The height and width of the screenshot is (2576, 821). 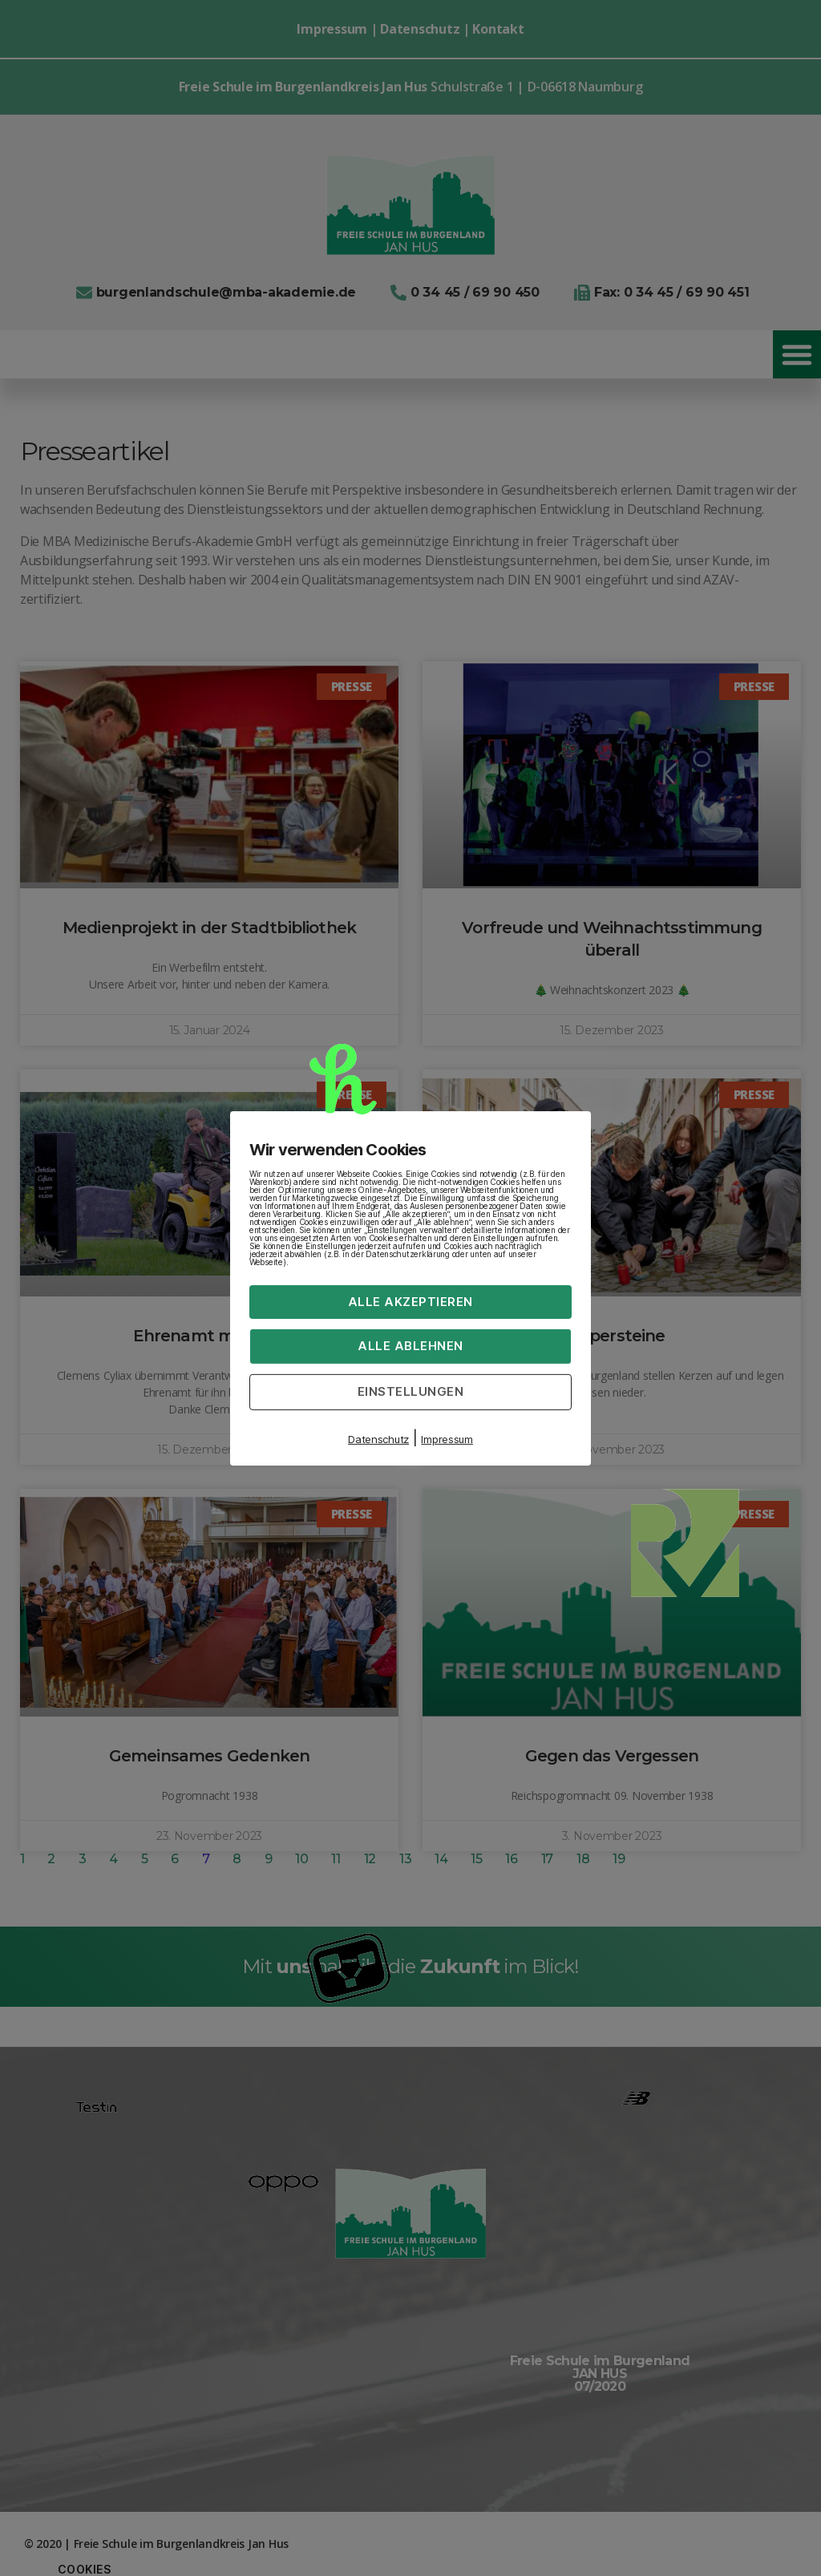 What do you see at coordinates (685, 1543) in the screenshot?
I see `indicates RISC-V architecture compatibility` at bounding box center [685, 1543].